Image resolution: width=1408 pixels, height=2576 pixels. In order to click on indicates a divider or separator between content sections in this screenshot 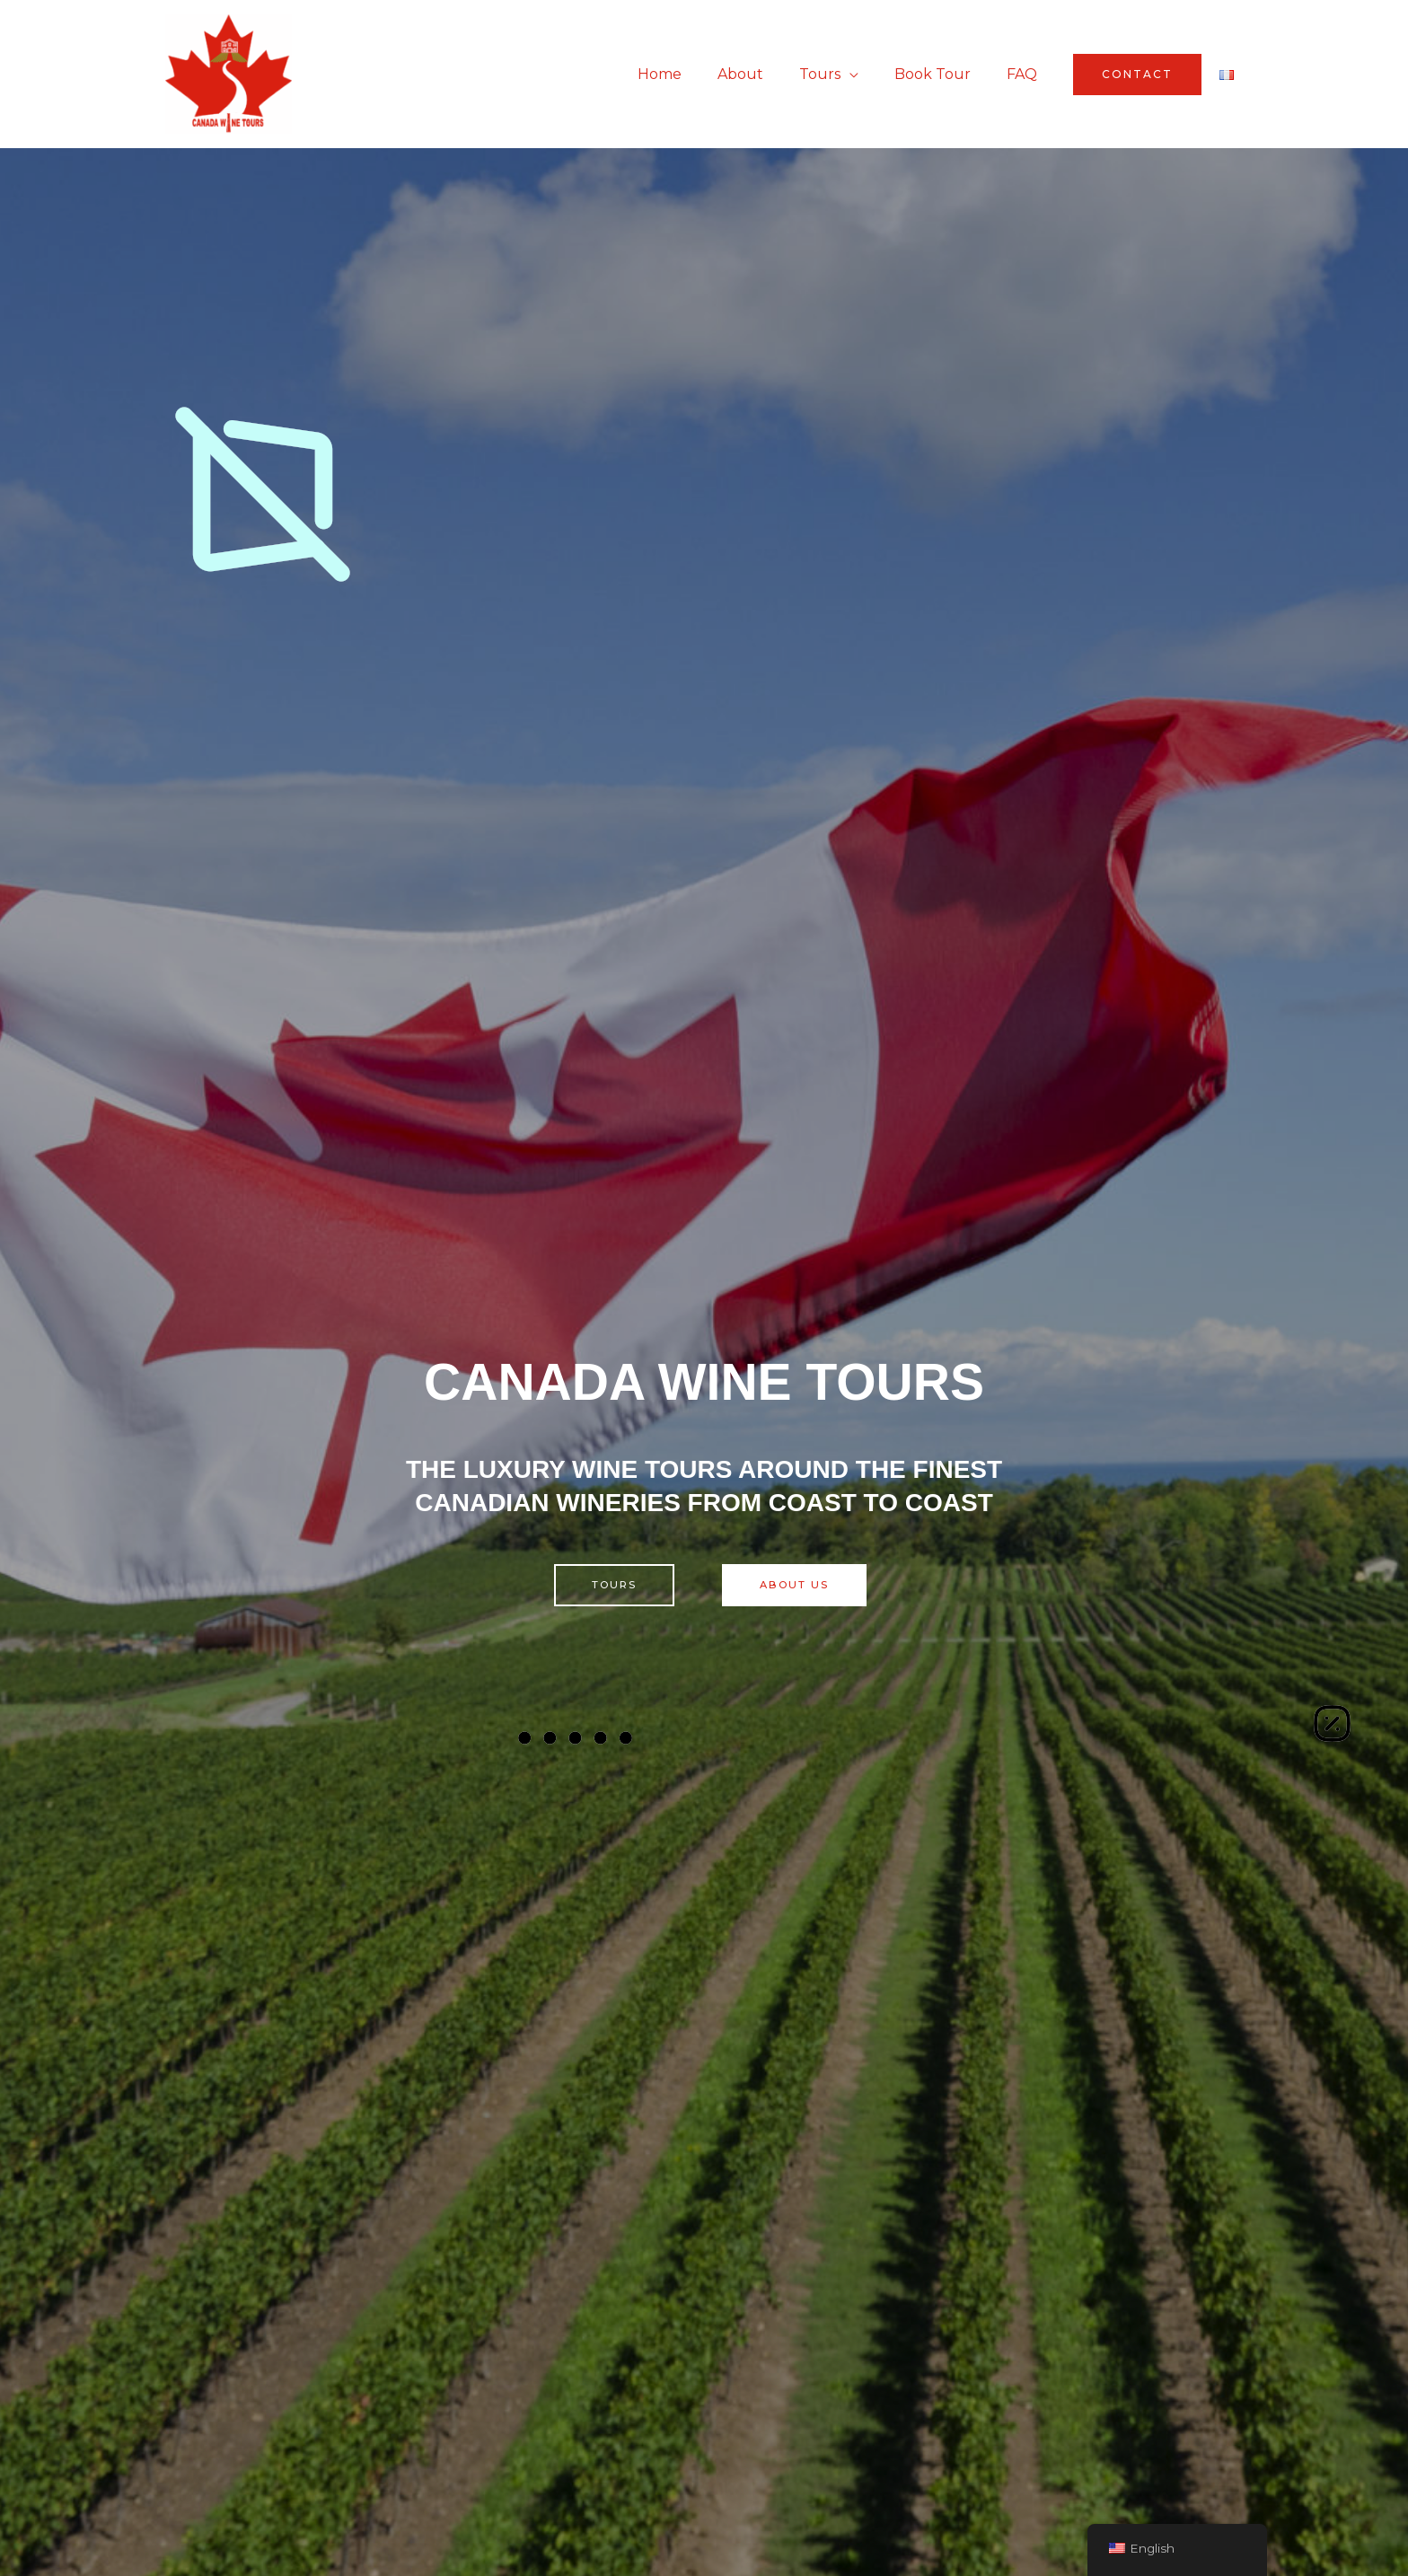, I will do `click(575, 1737)`.